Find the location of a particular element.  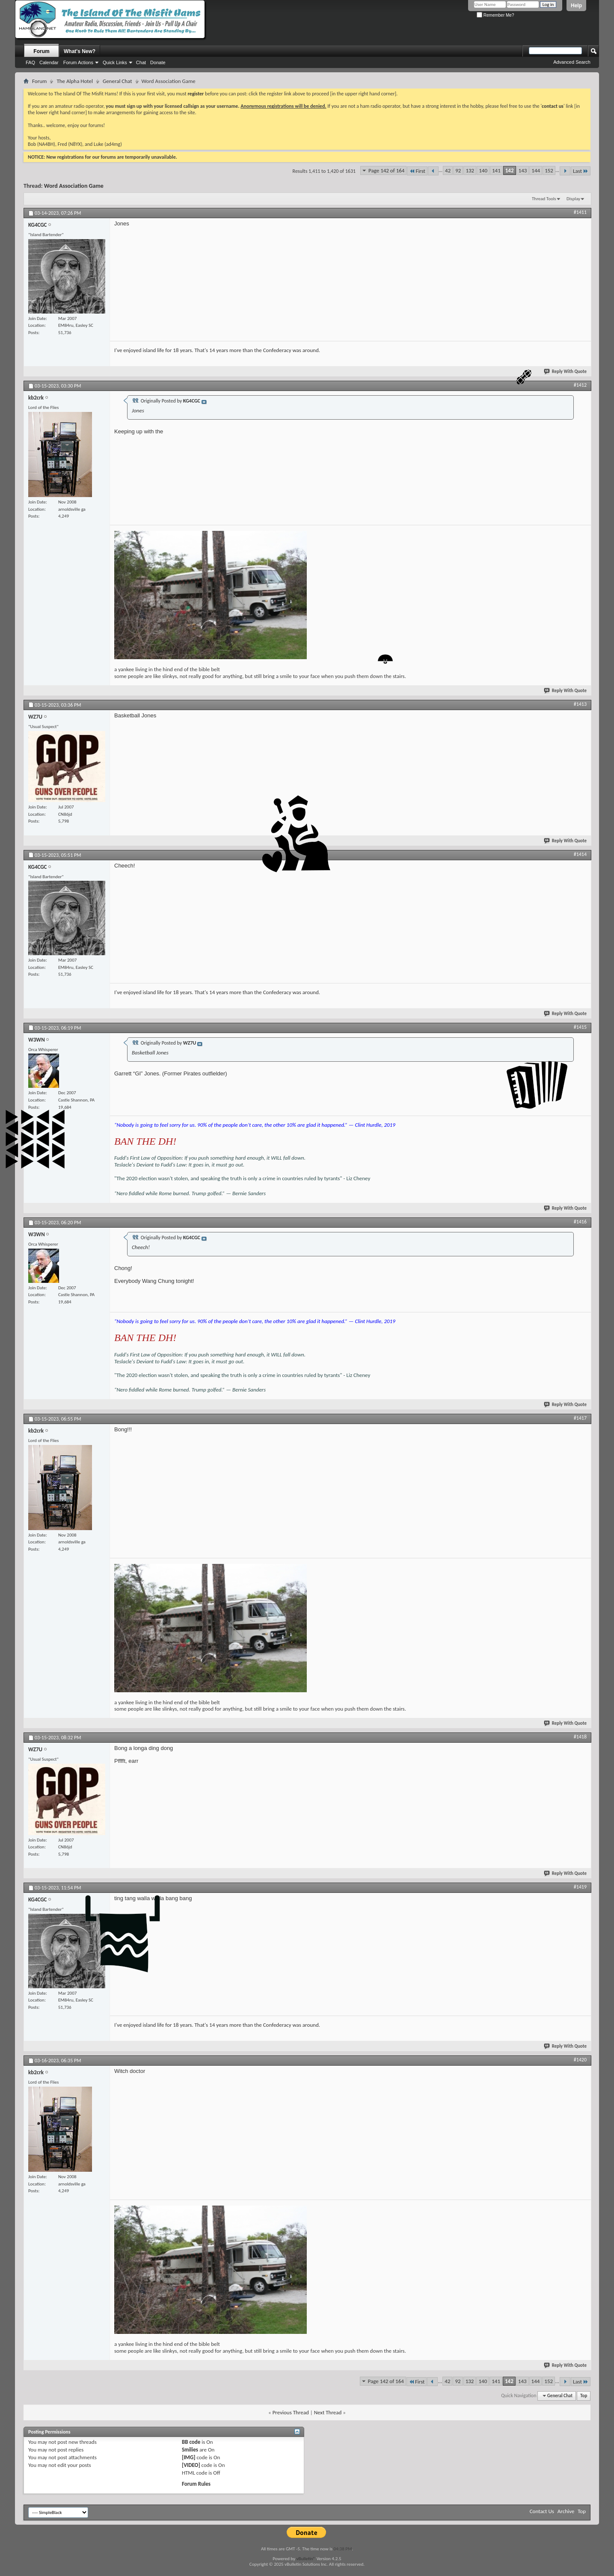

view bathroom or towel amenities is located at coordinates (122, 1931).